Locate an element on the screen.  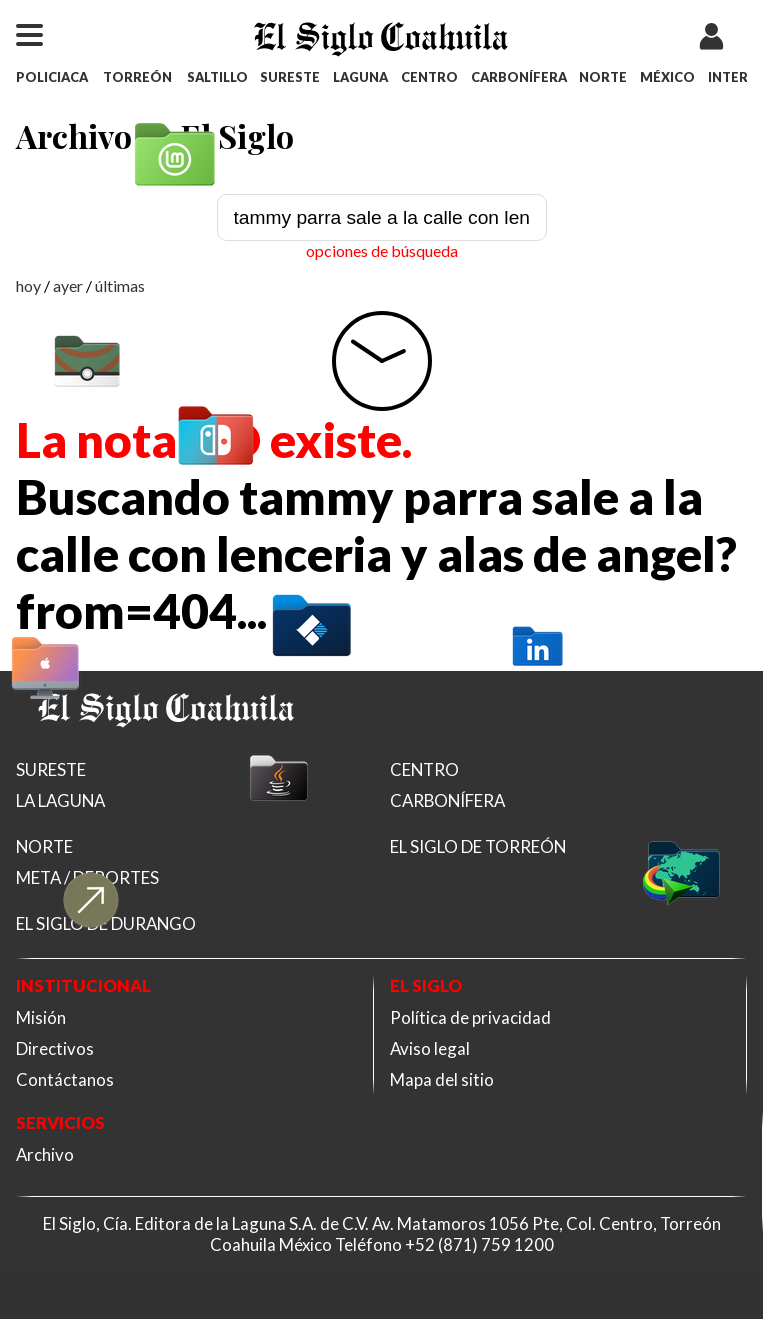
open mac desktop files folder is located at coordinates (45, 665).